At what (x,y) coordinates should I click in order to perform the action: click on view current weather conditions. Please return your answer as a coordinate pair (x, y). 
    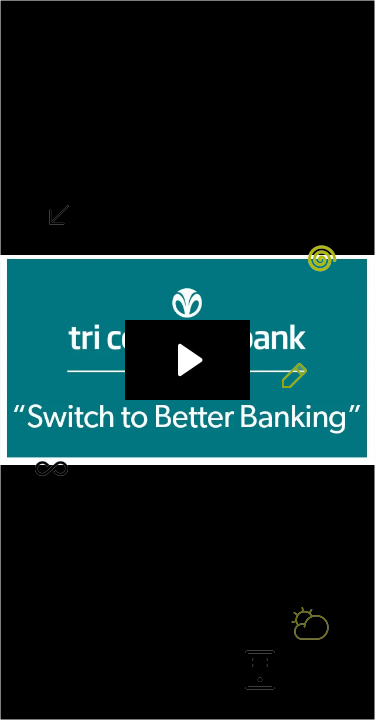
    Looking at the image, I should click on (310, 624).